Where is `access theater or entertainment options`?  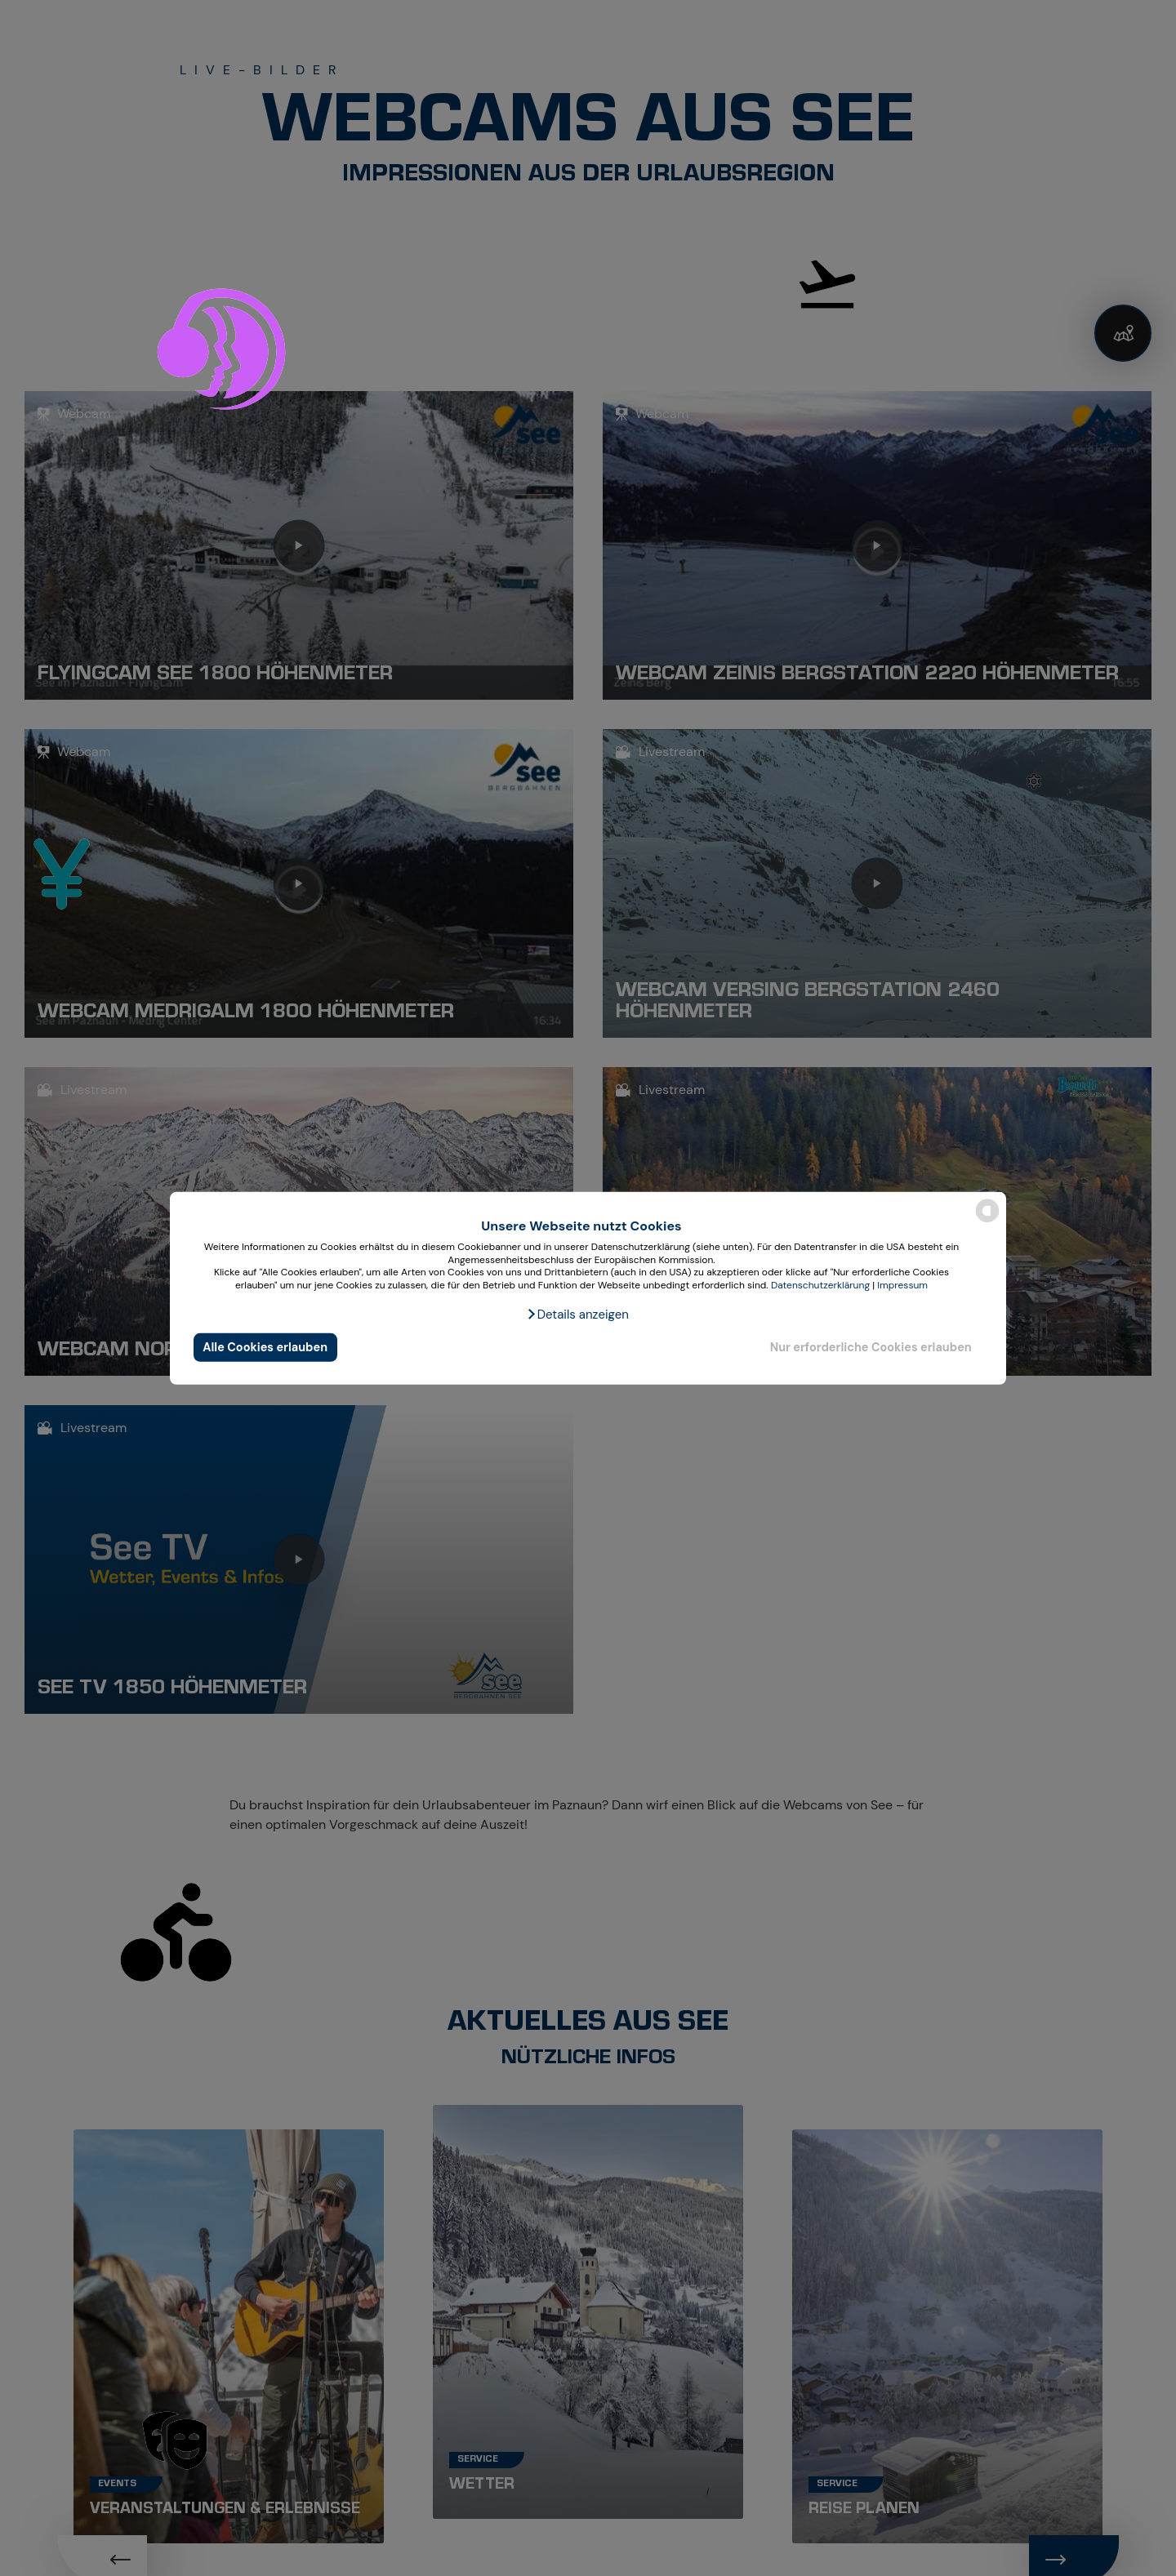 access theater or entertainment options is located at coordinates (176, 2440).